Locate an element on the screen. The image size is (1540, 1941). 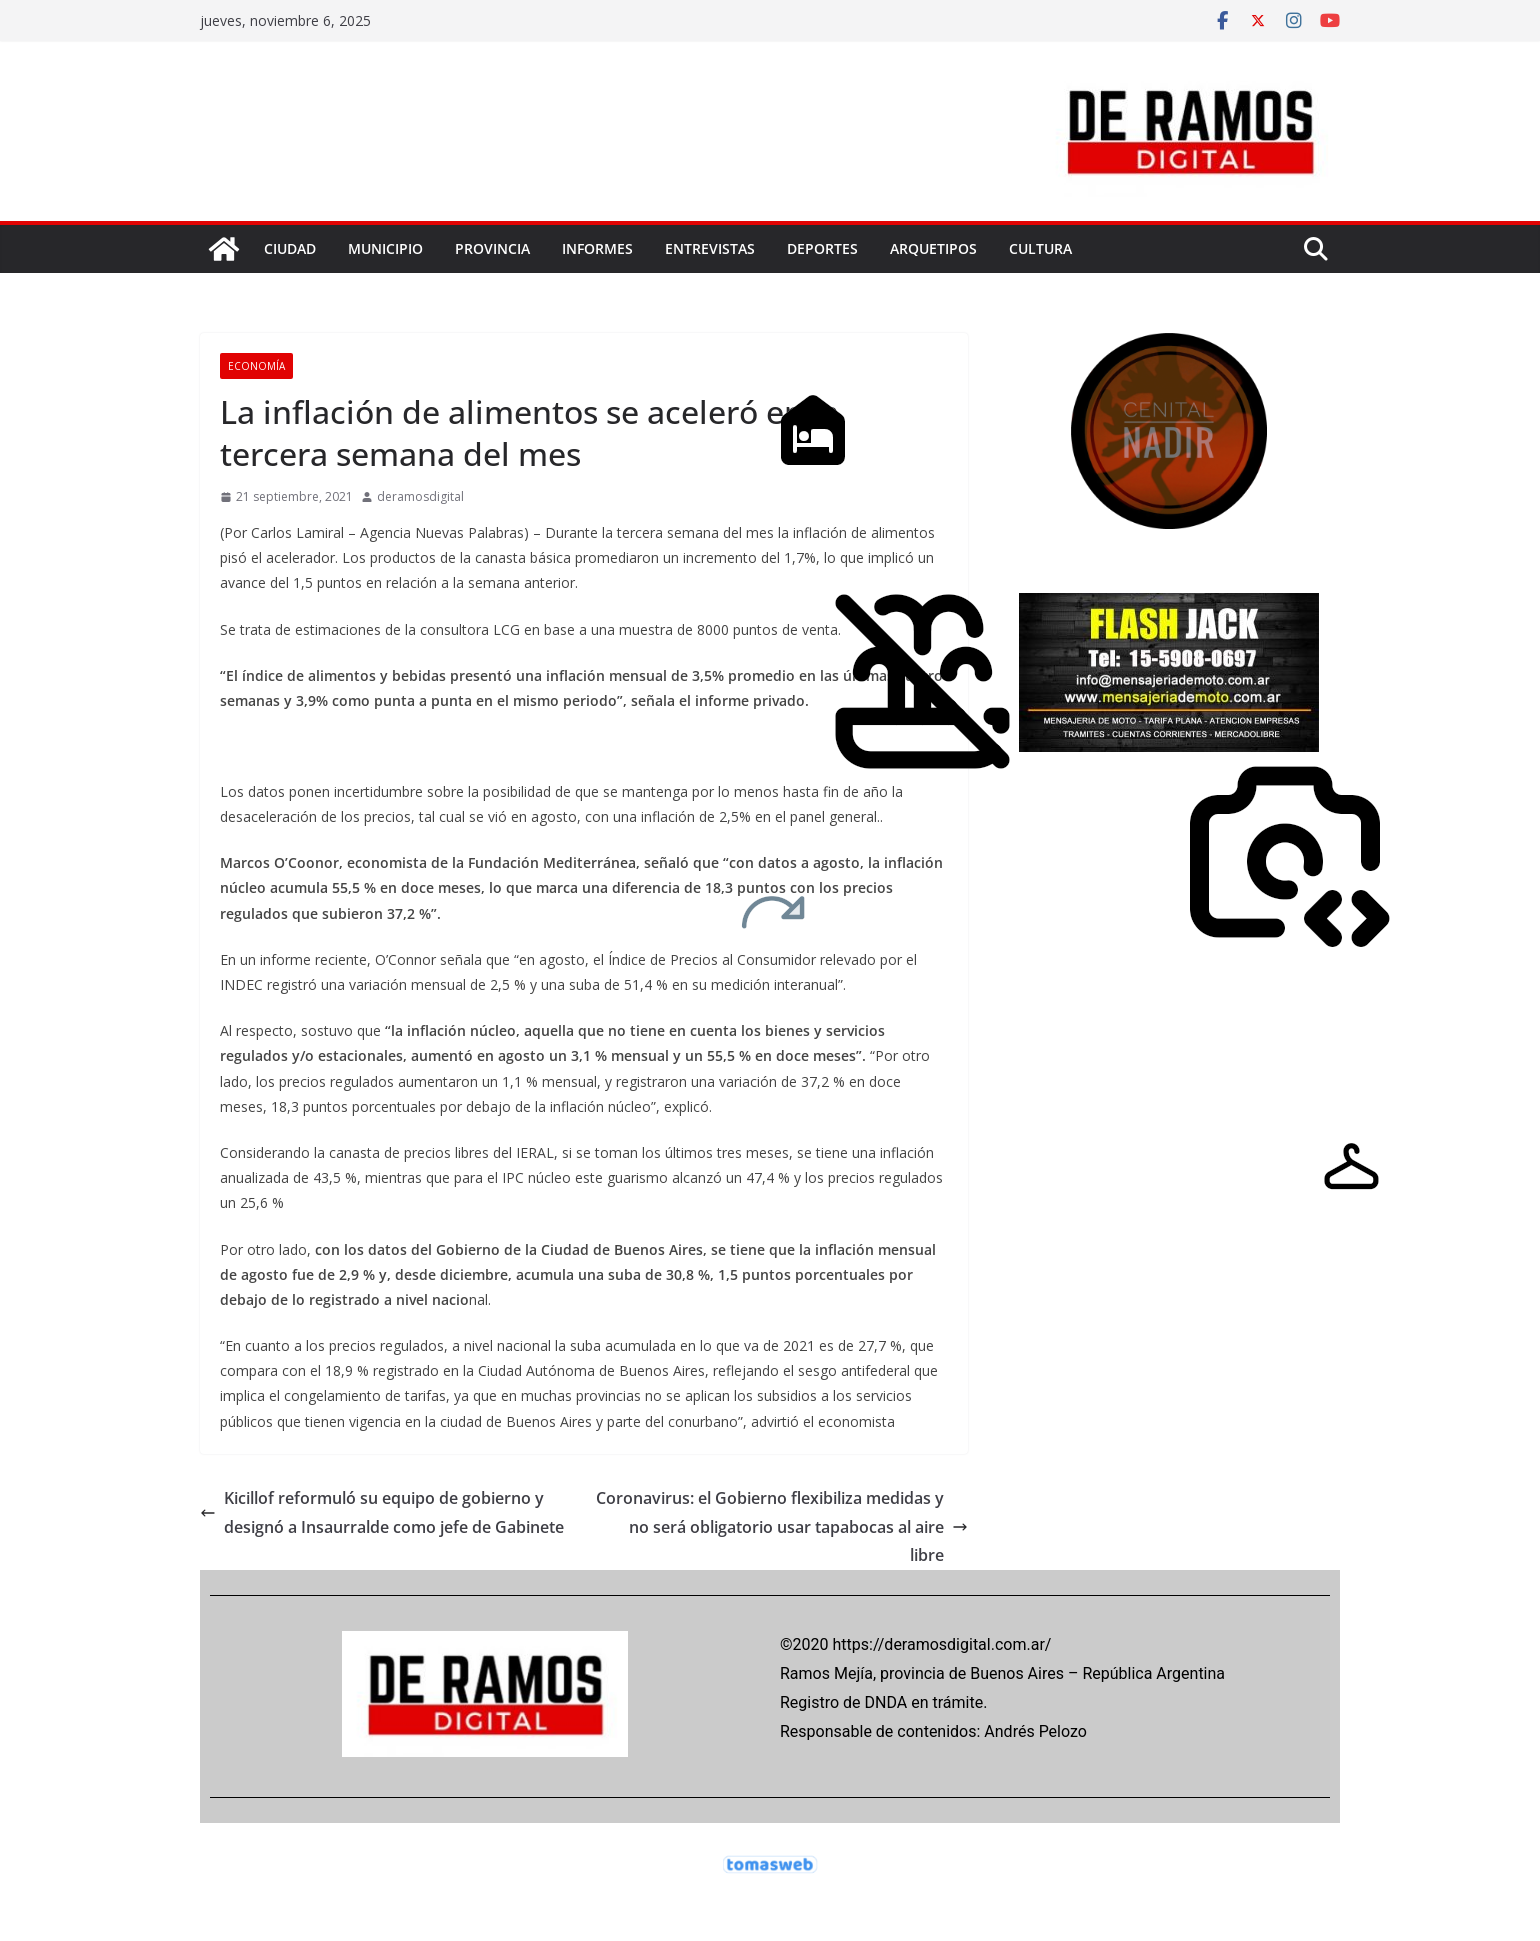
access your wardrobe or closet is located at coordinates (1351, 1167).